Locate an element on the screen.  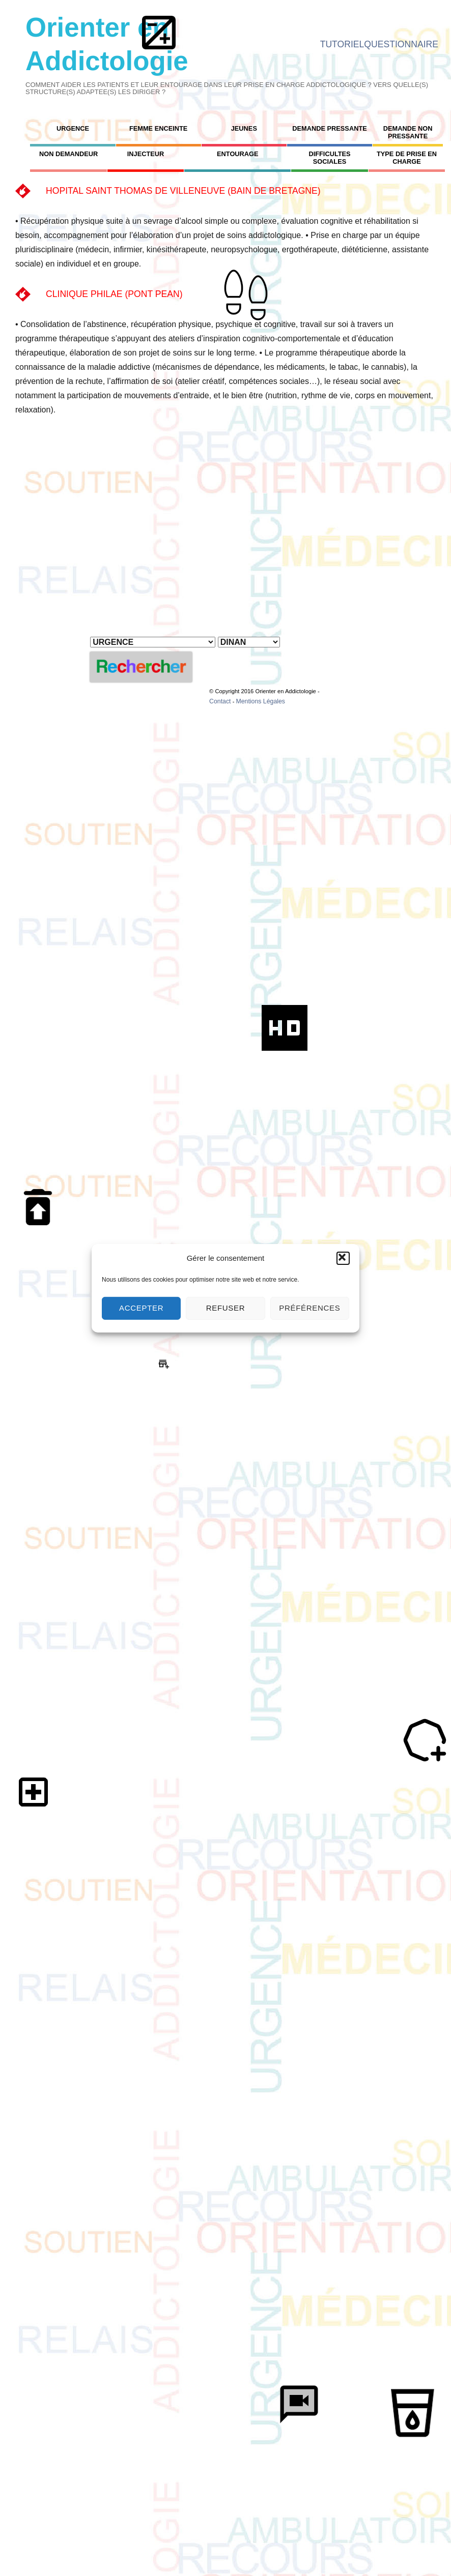
indicates high definition video quality is available is located at coordinates (285, 1028).